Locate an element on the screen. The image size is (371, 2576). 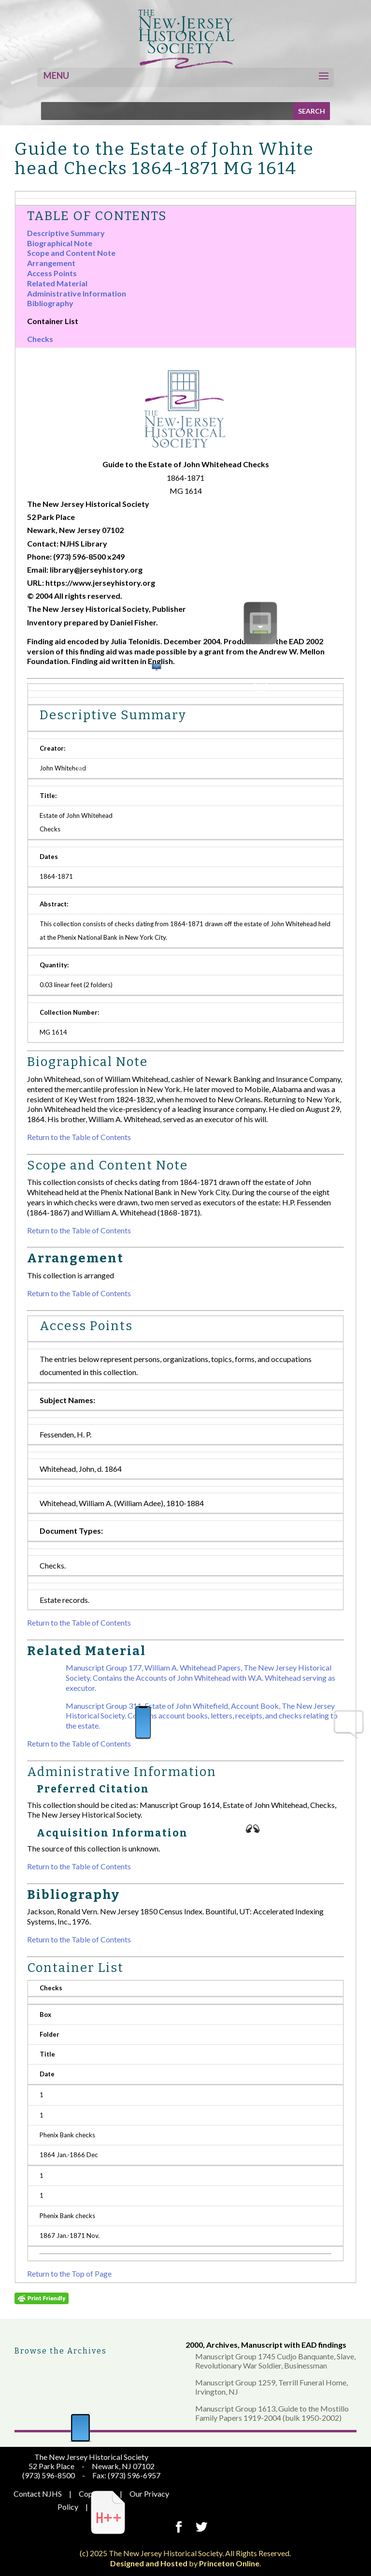
display settings for connected monitor is located at coordinates (157, 666).